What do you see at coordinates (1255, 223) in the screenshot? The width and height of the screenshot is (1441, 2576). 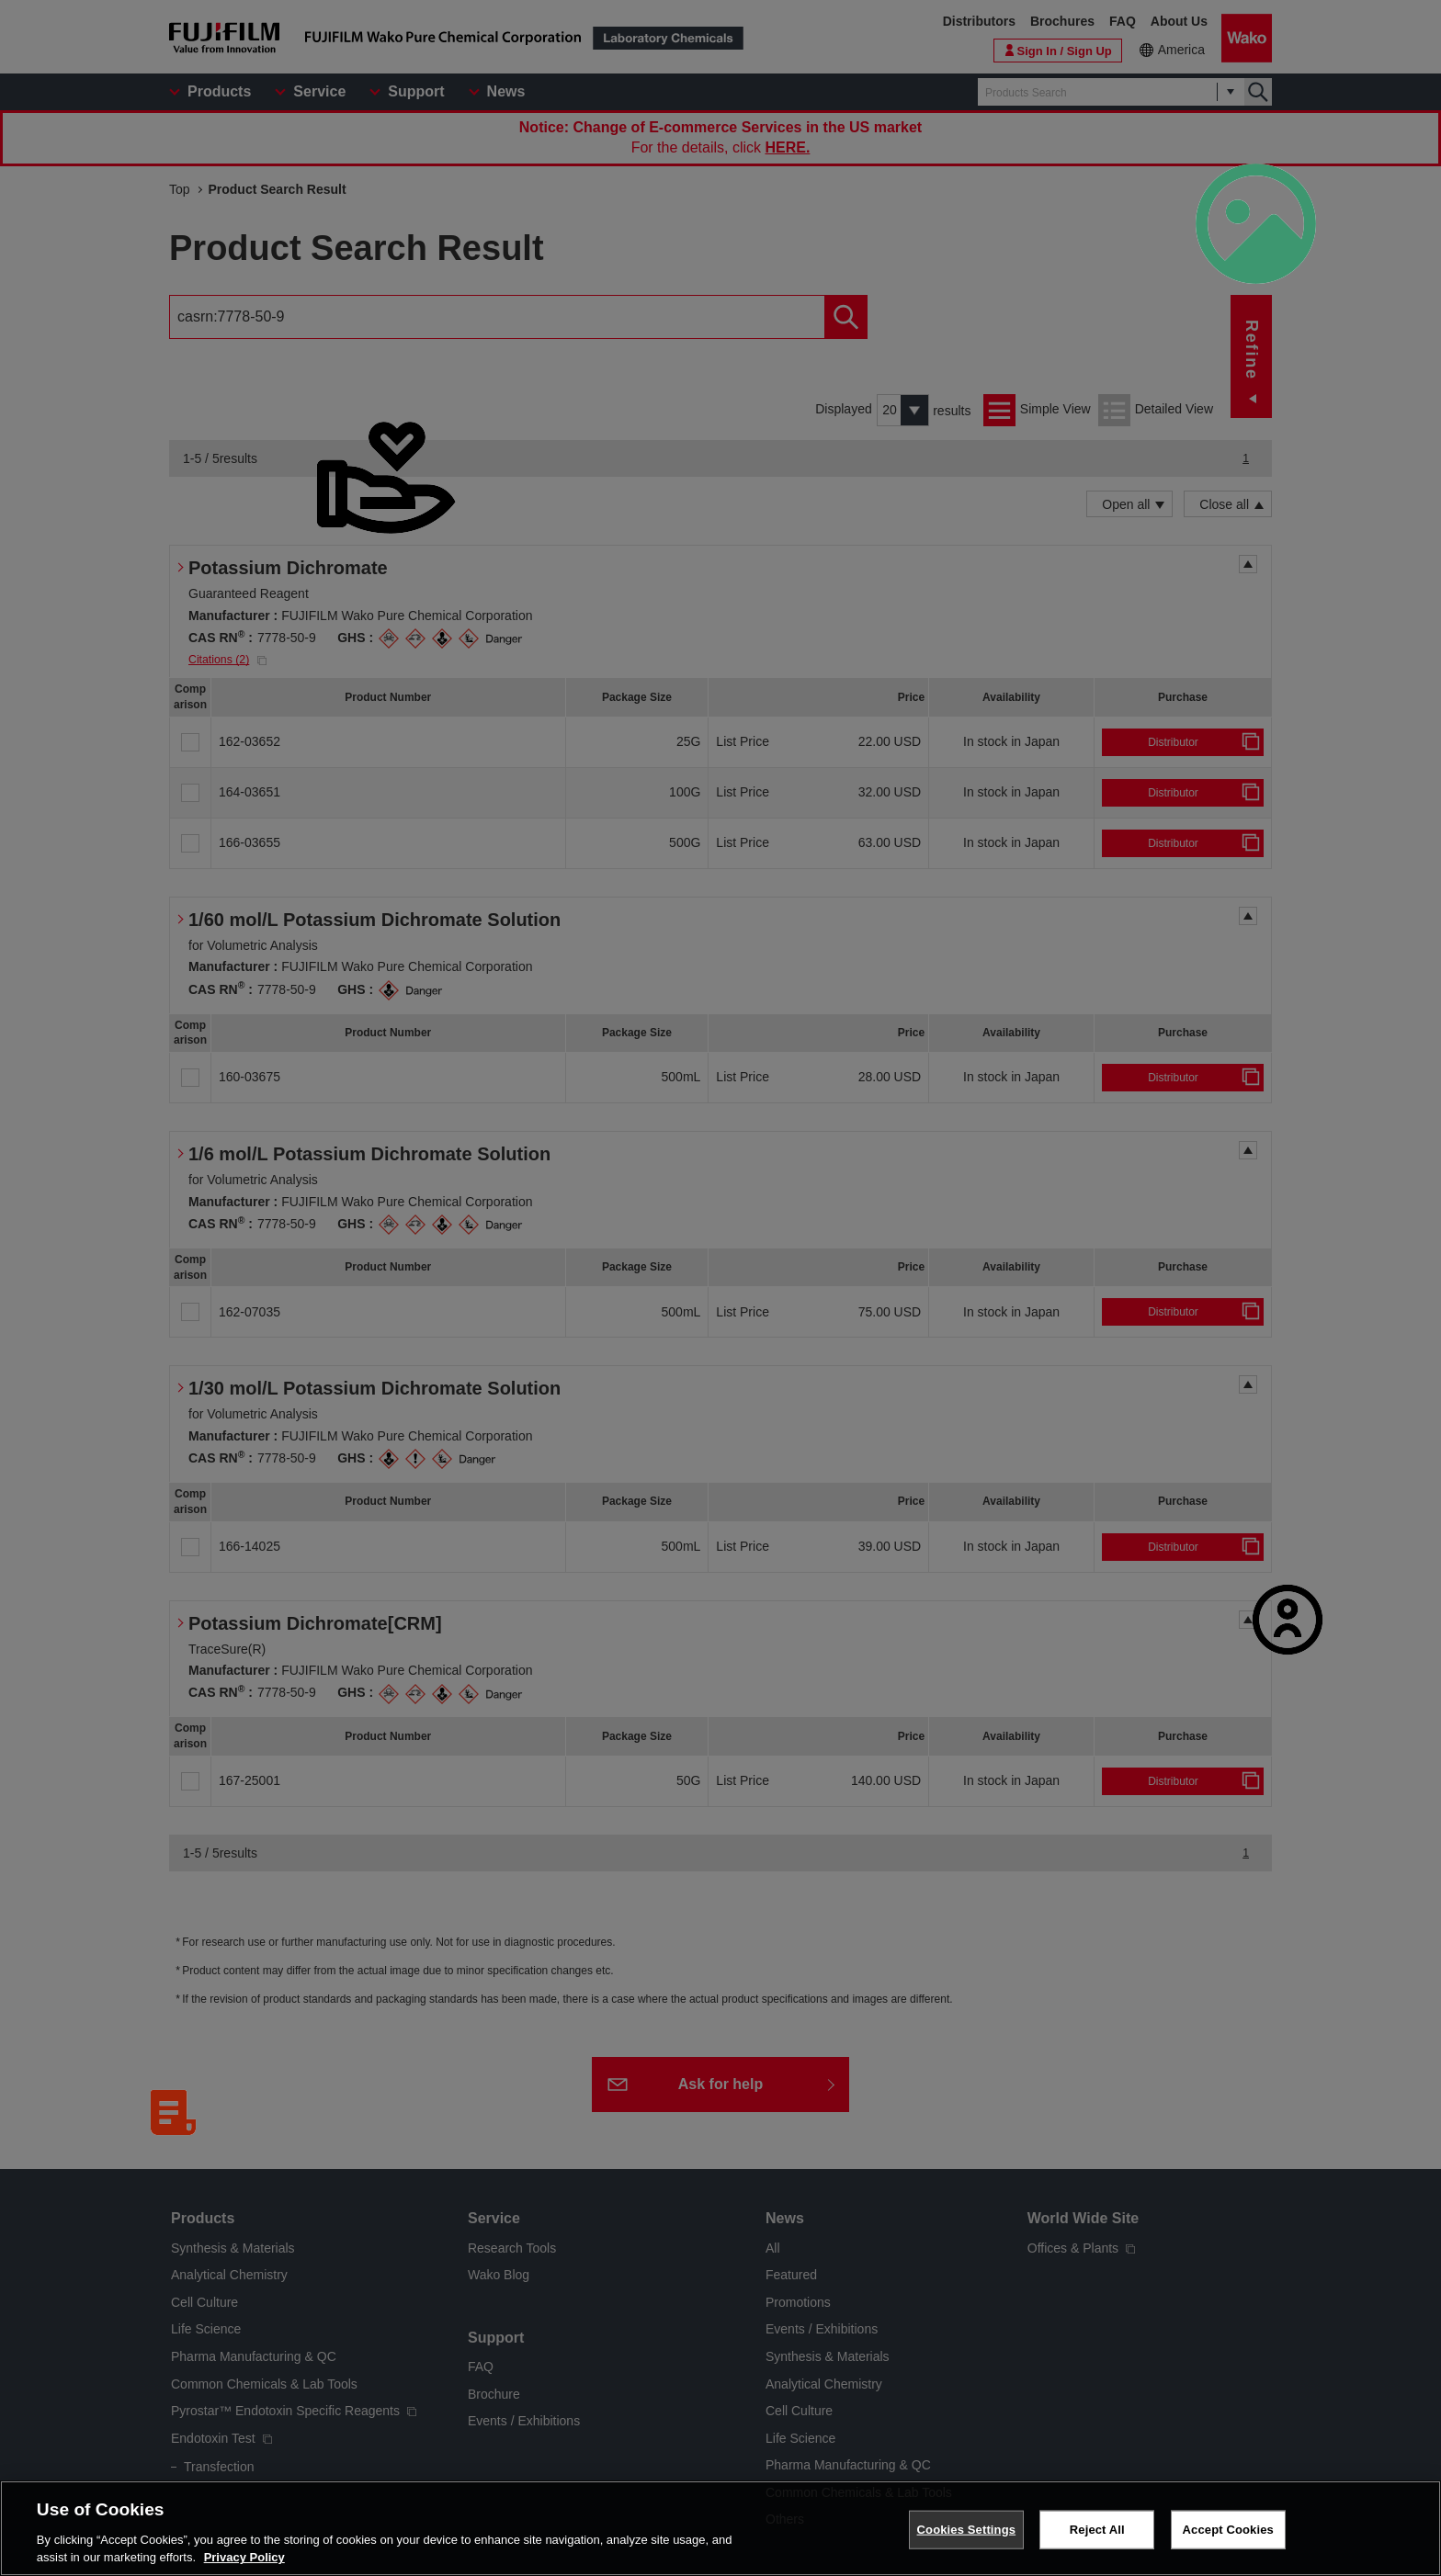 I see `view image or photo gallery` at bounding box center [1255, 223].